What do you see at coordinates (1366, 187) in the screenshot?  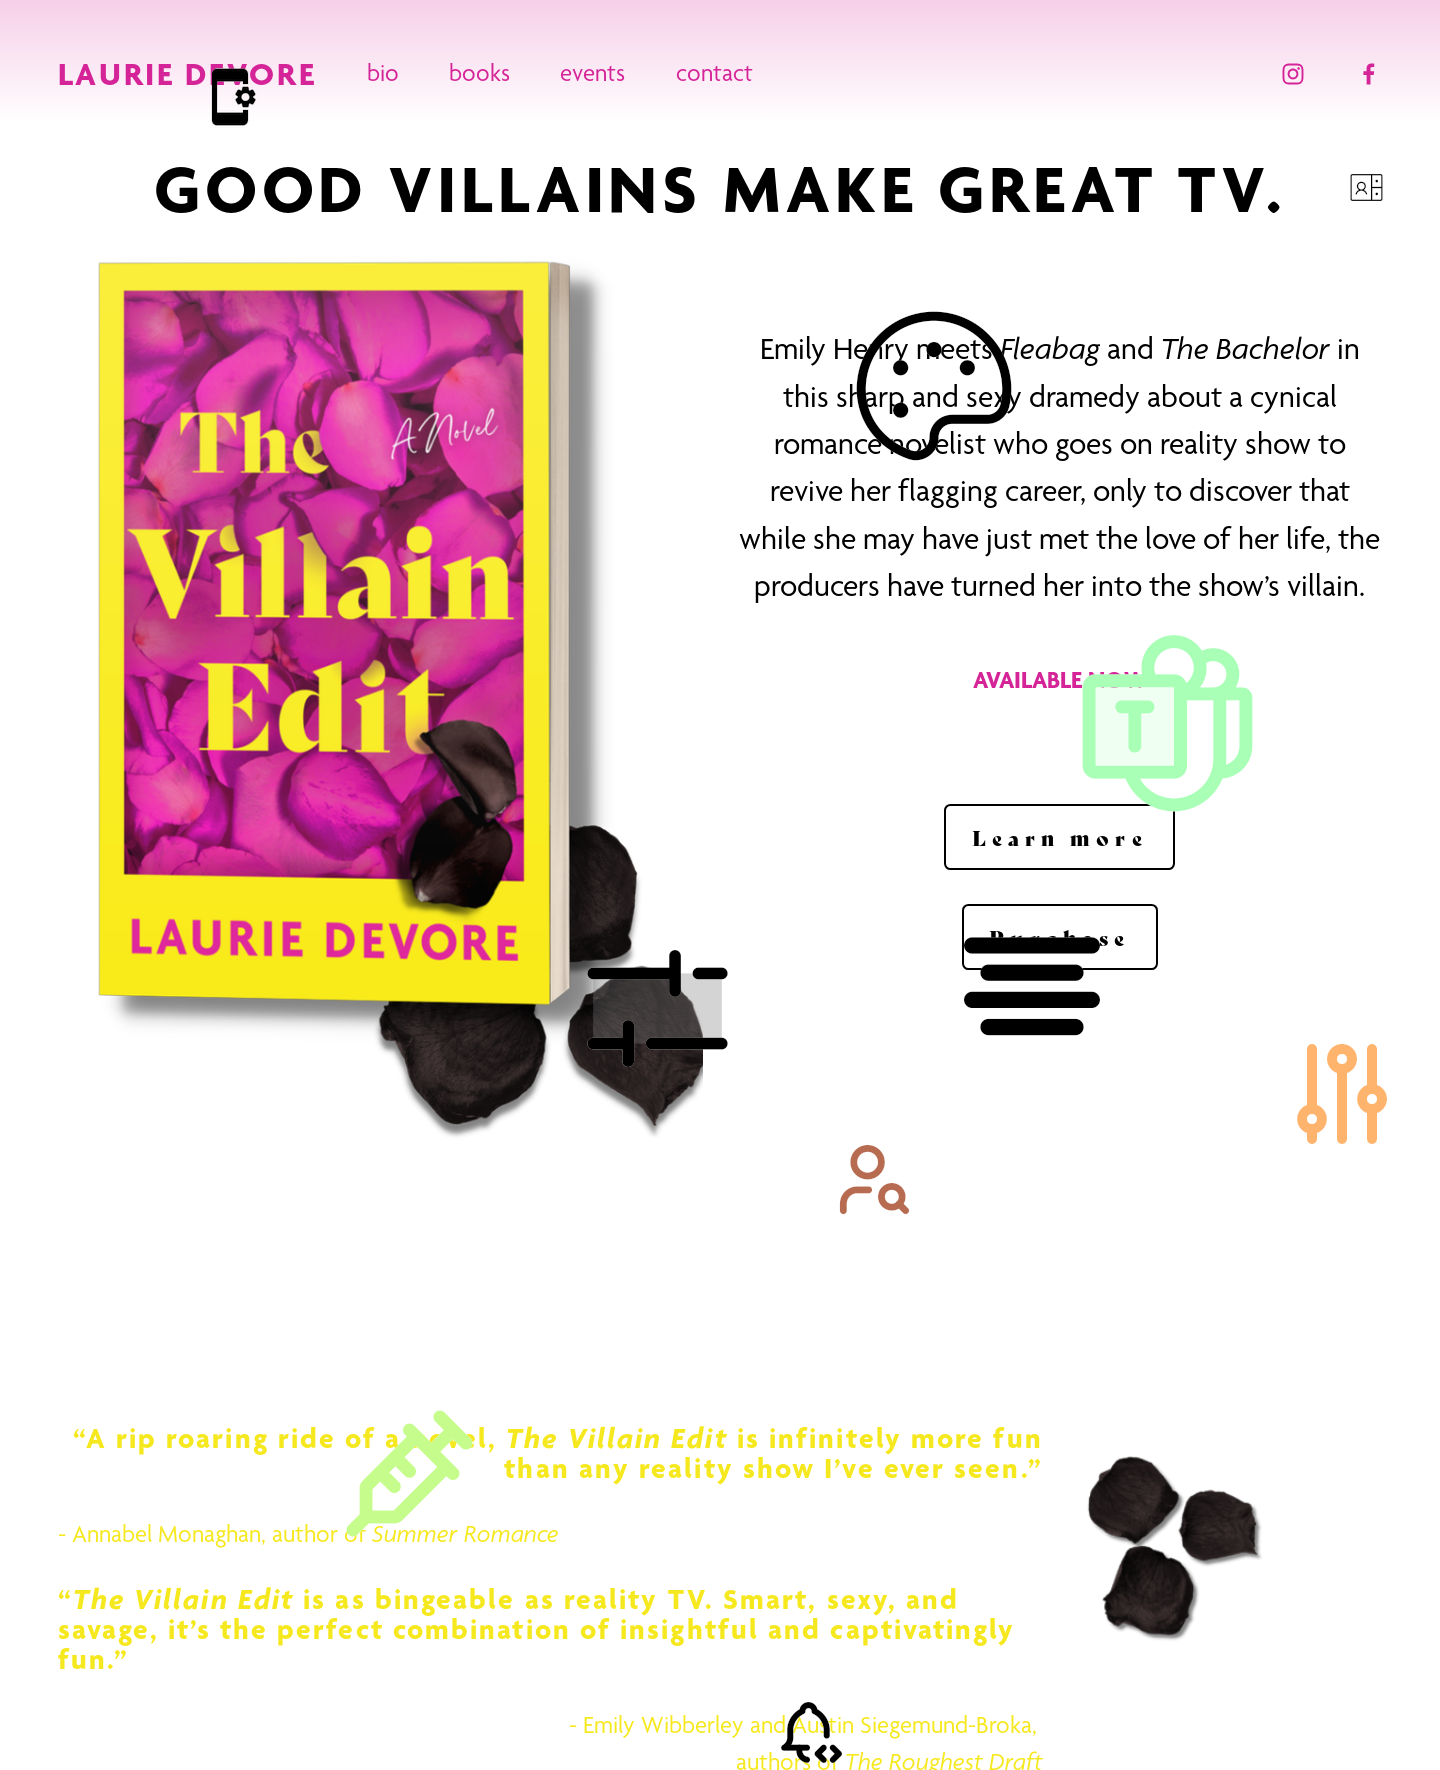 I see `start or join a video conference` at bounding box center [1366, 187].